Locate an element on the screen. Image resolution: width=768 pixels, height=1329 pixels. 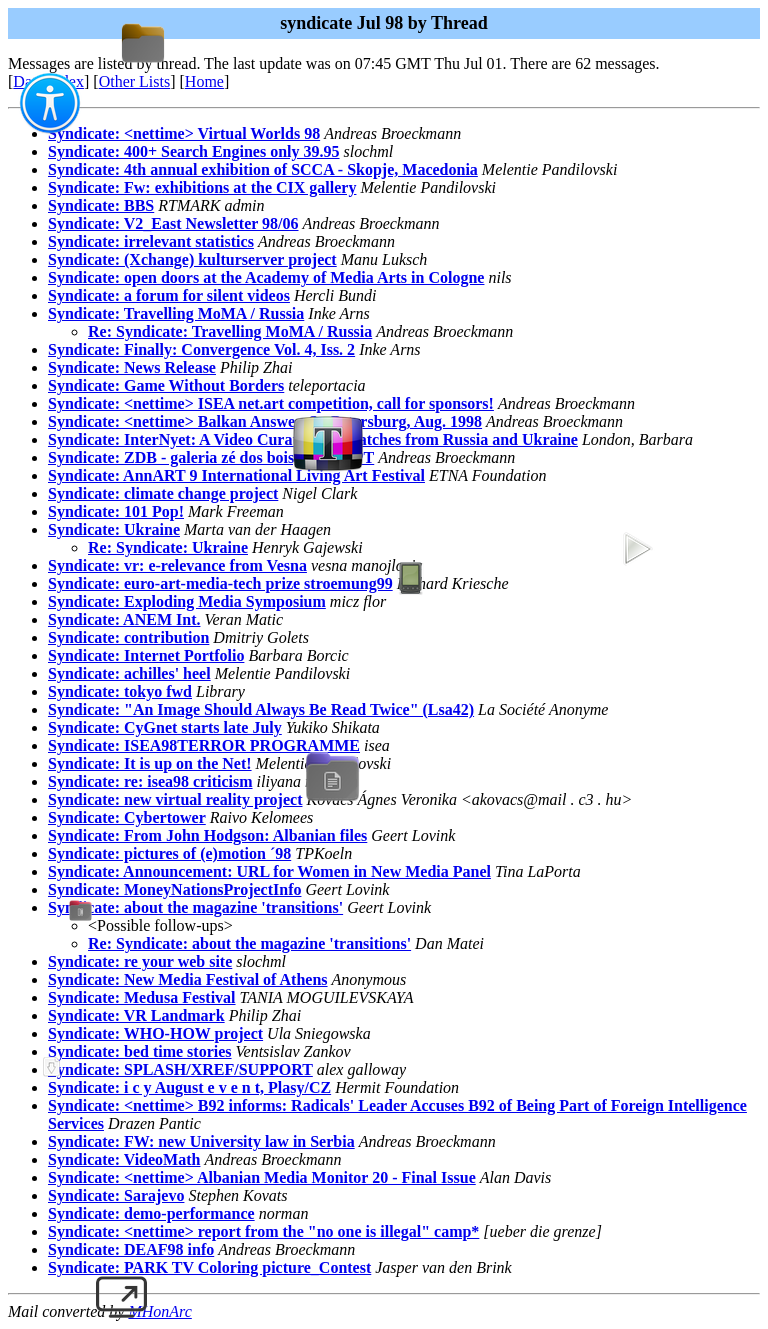
open templates folder is located at coordinates (80, 910).